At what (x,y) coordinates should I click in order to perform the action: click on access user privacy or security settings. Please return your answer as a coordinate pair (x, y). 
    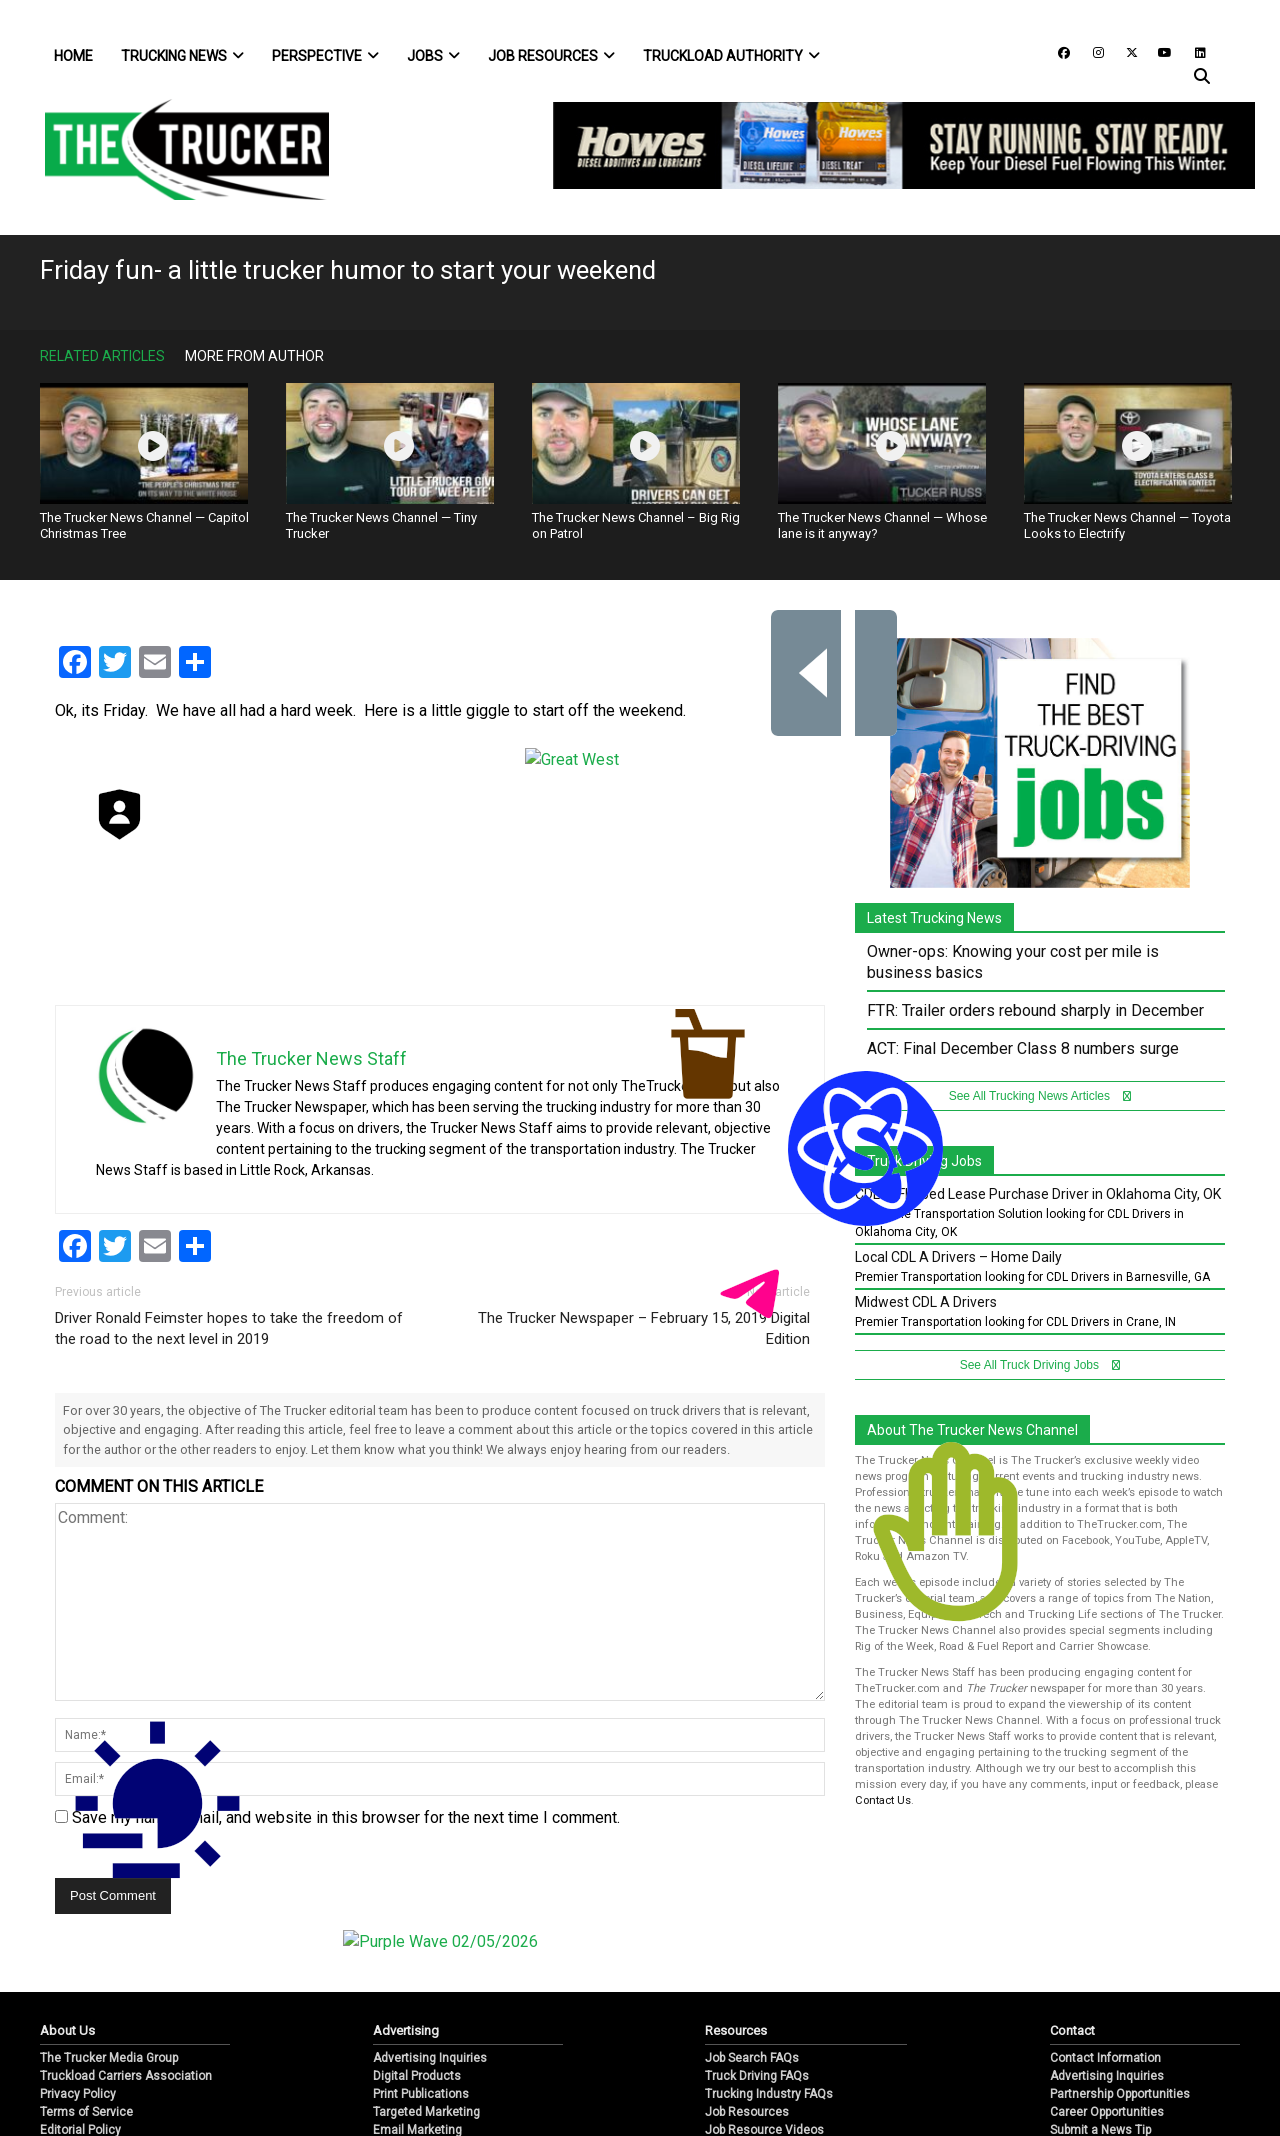
    Looking at the image, I should click on (119, 814).